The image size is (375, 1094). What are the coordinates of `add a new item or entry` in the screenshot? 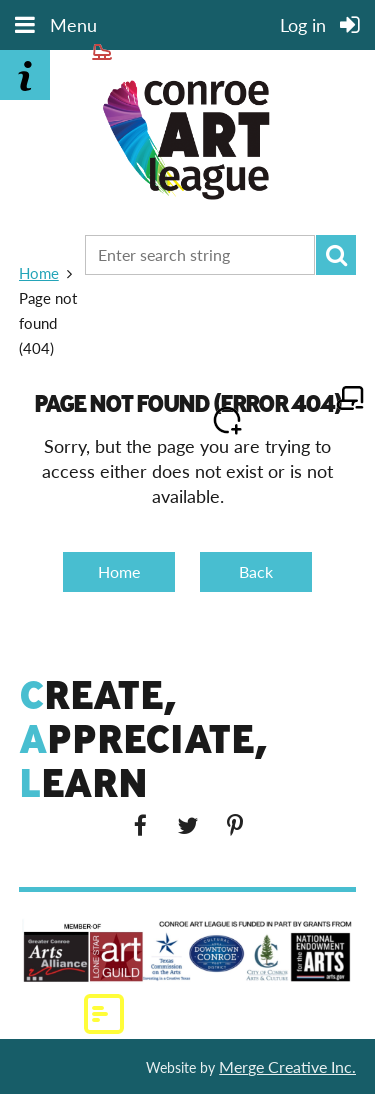 It's located at (227, 420).